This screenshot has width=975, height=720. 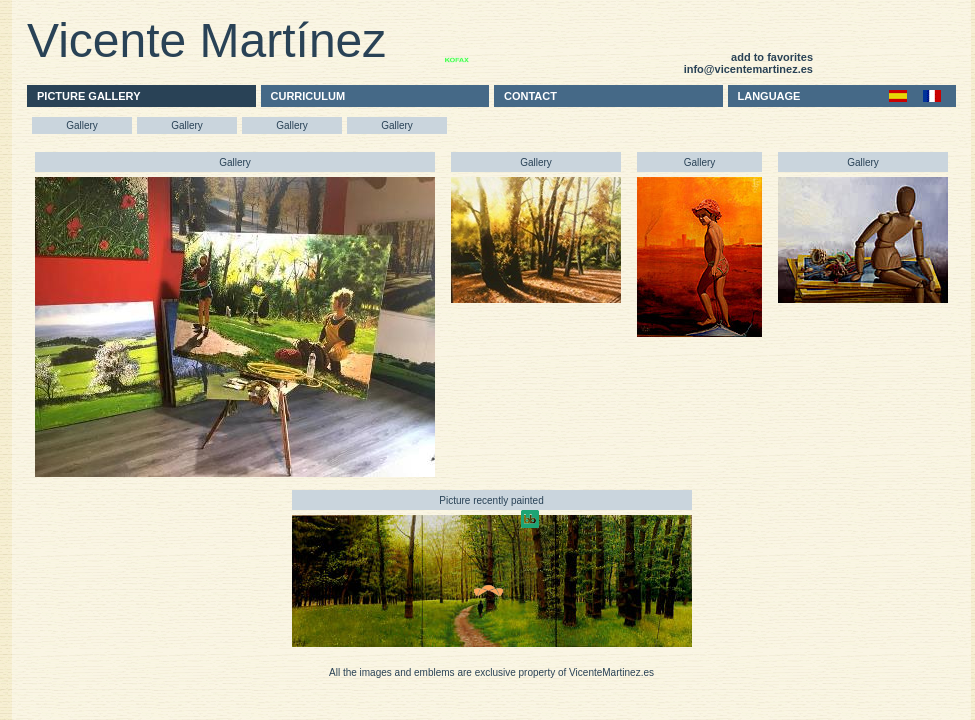 What do you see at coordinates (530, 519) in the screenshot?
I see `budibase app or service logo` at bounding box center [530, 519].